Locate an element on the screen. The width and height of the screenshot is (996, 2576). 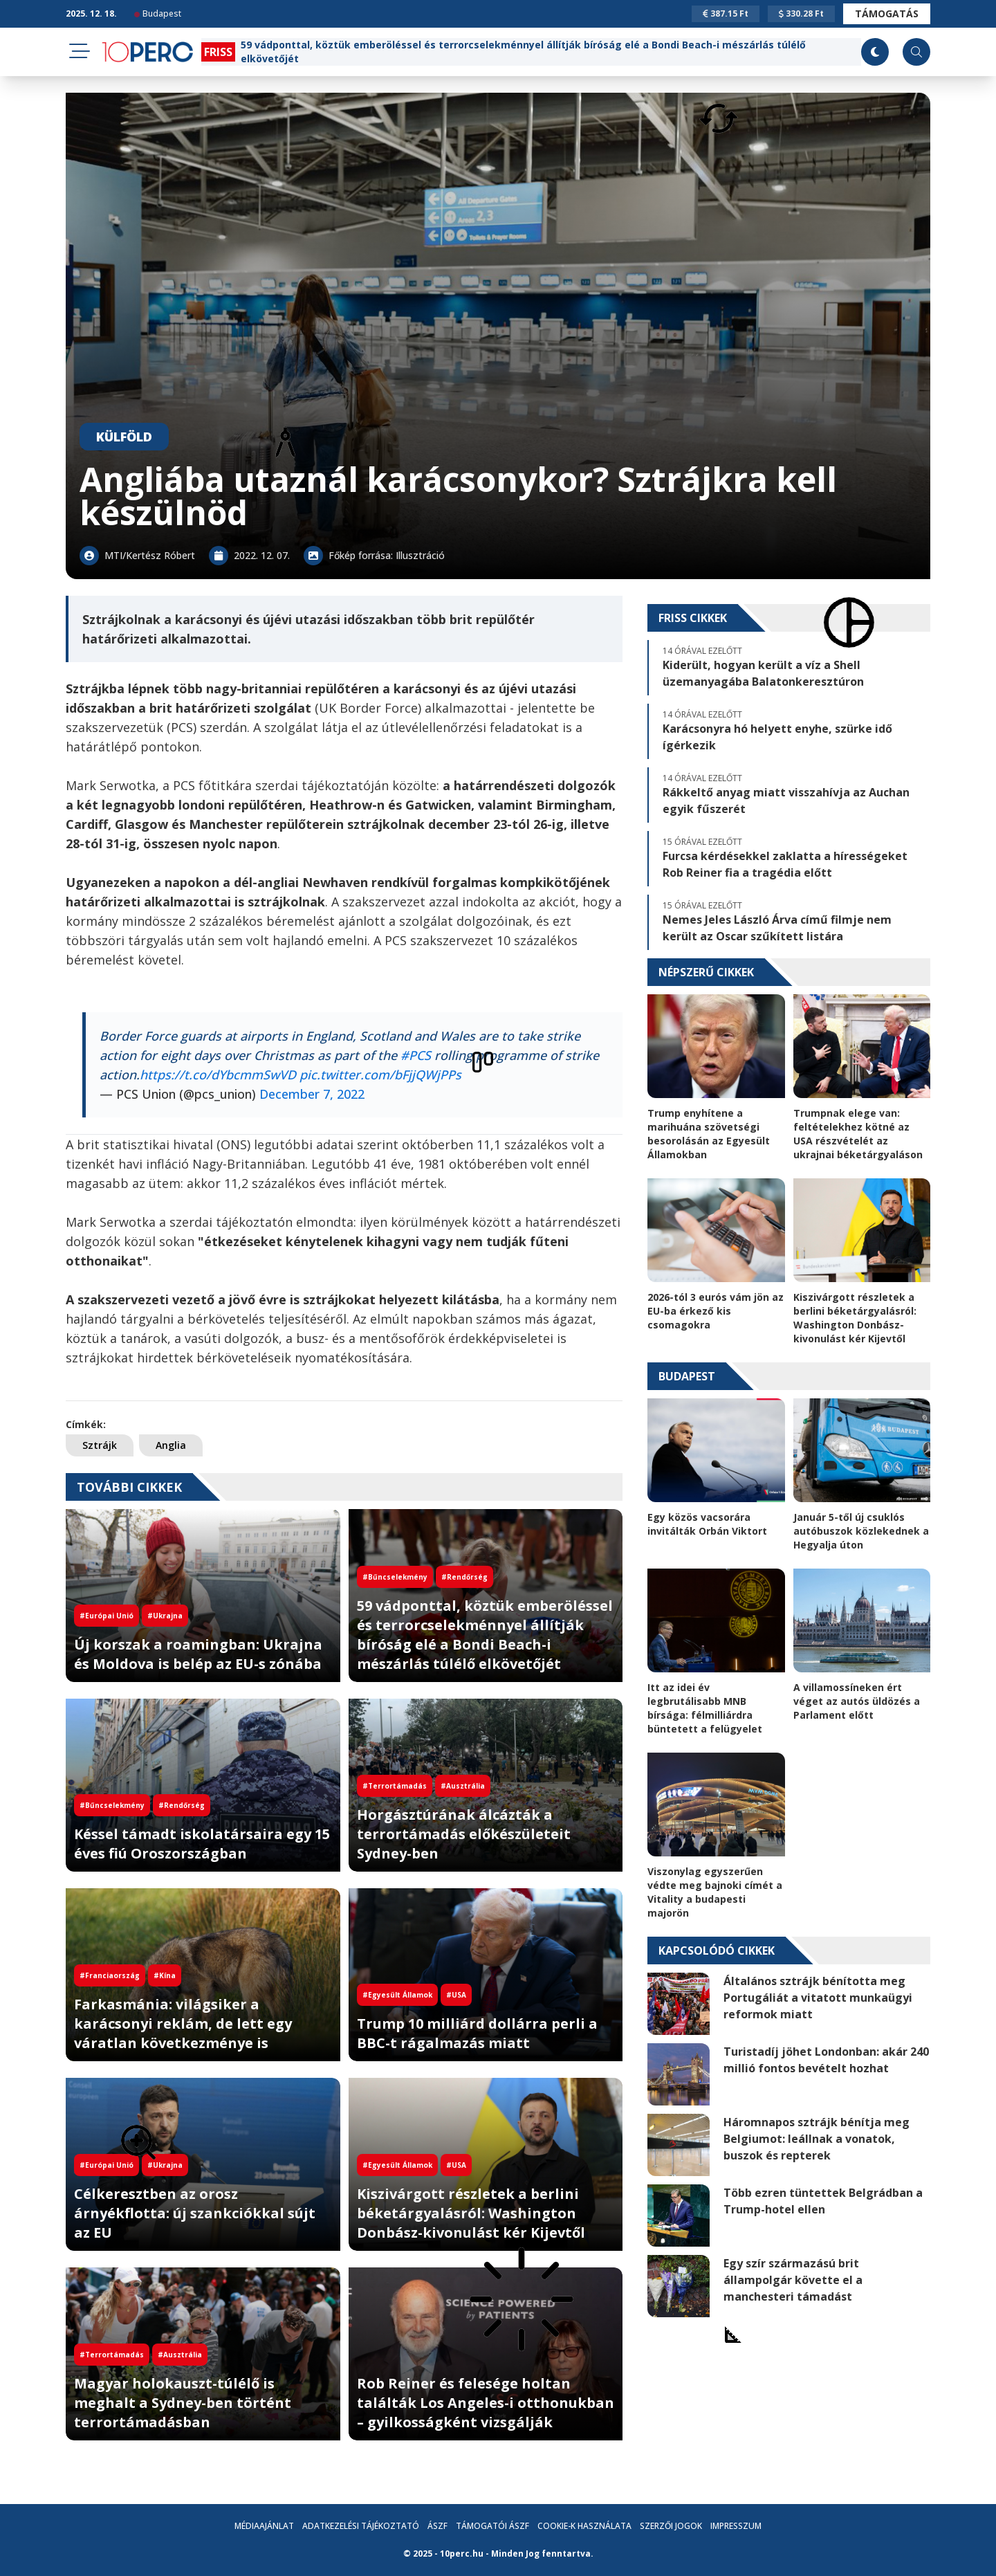
view data breakdown or statistics is located at coordinates (849, 622).